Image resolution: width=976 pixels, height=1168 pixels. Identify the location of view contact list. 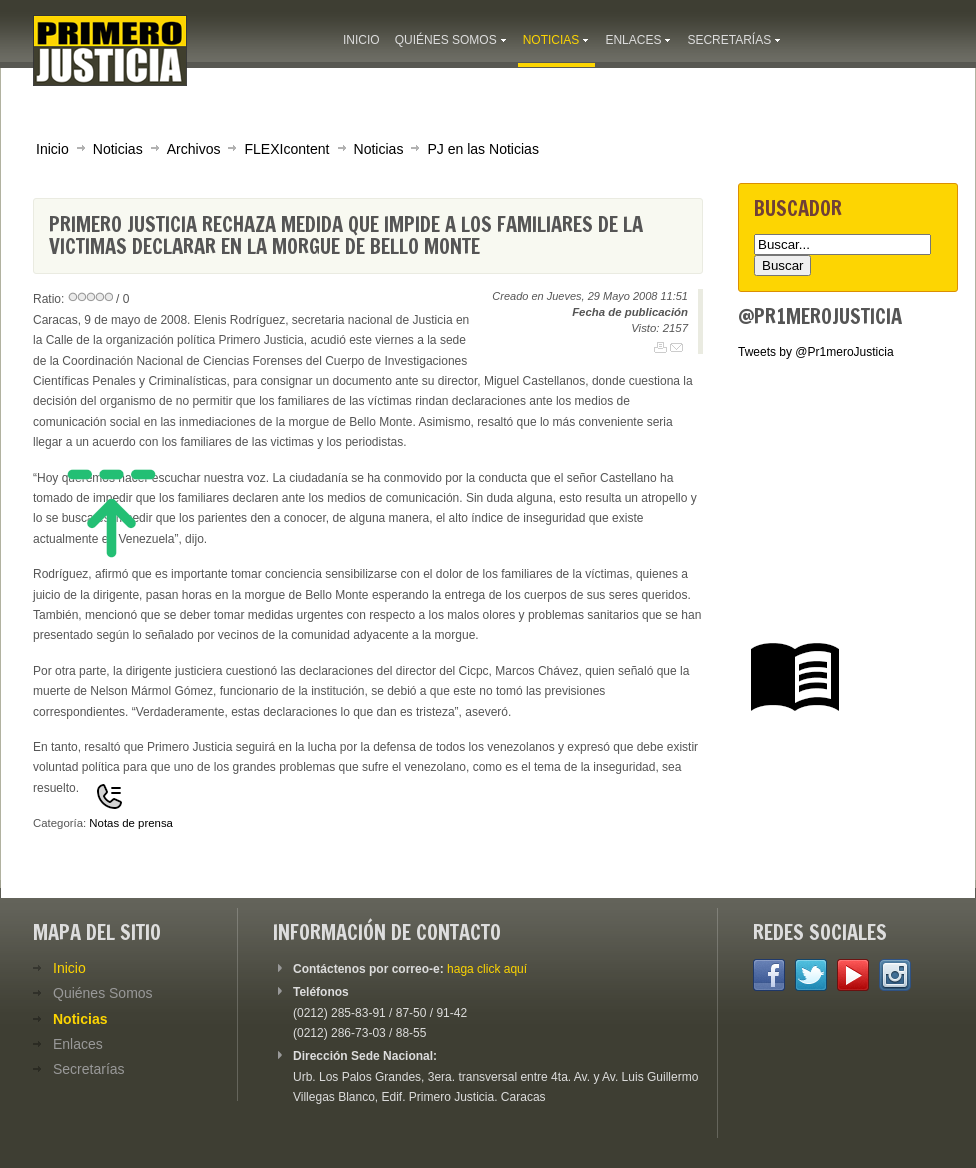
(110, 796).